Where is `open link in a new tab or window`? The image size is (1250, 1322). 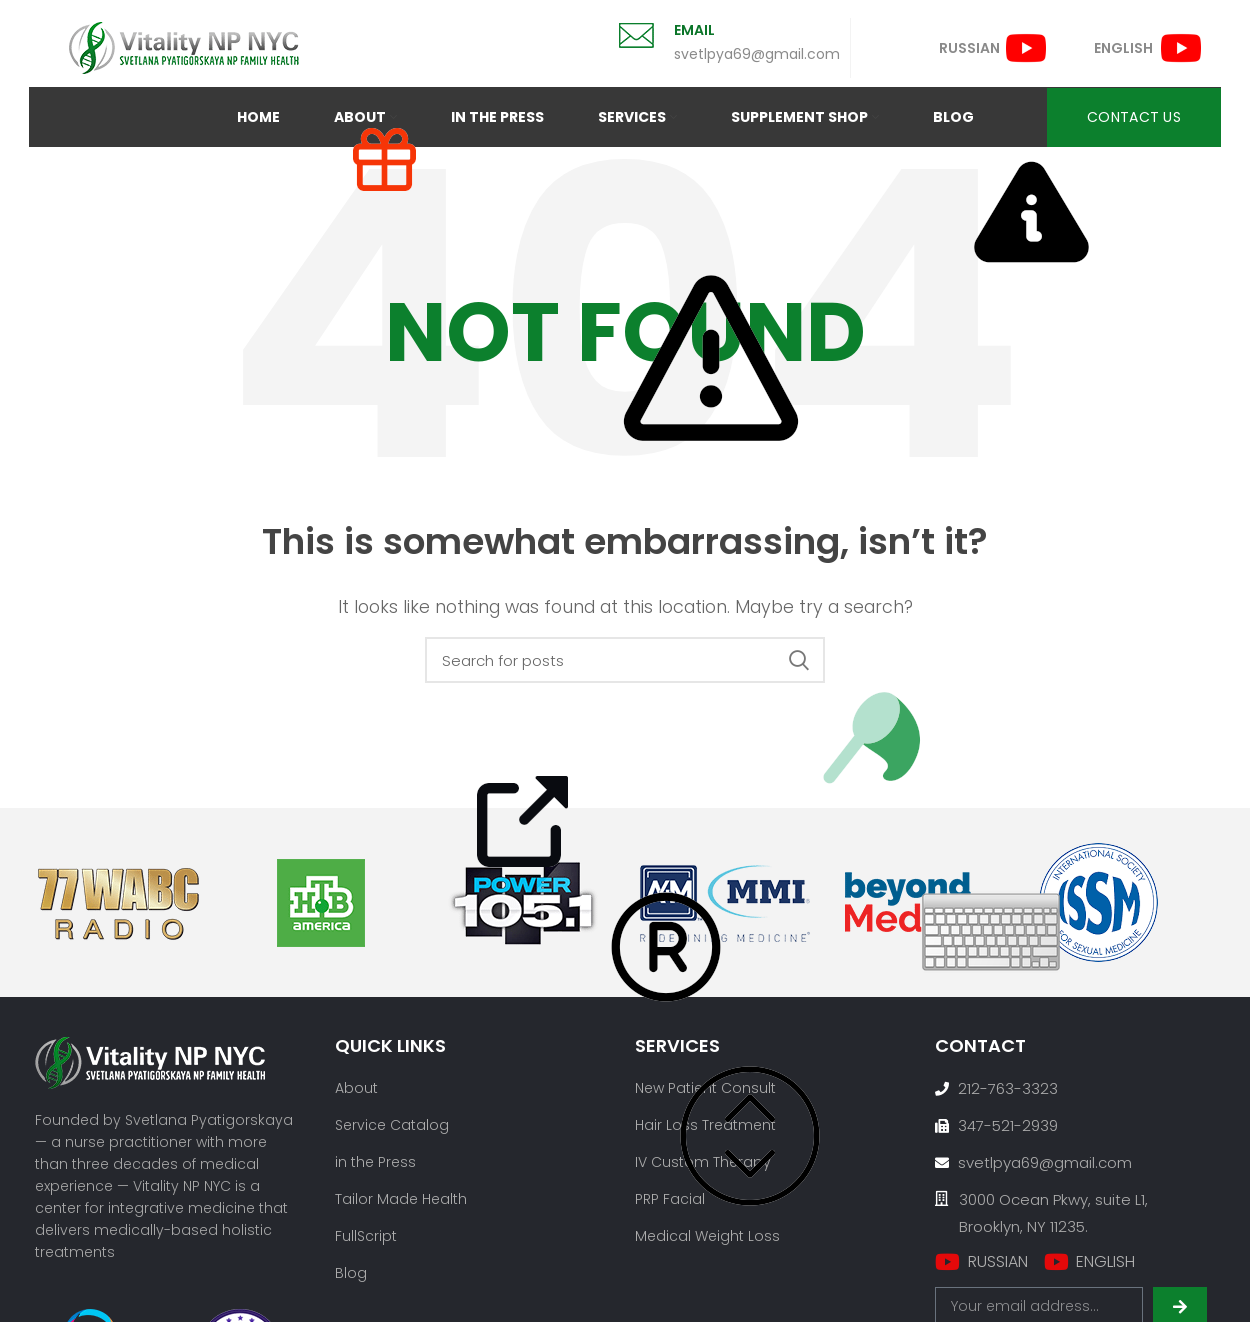 open link in a new tab or window is located at coordinates (519, 825).